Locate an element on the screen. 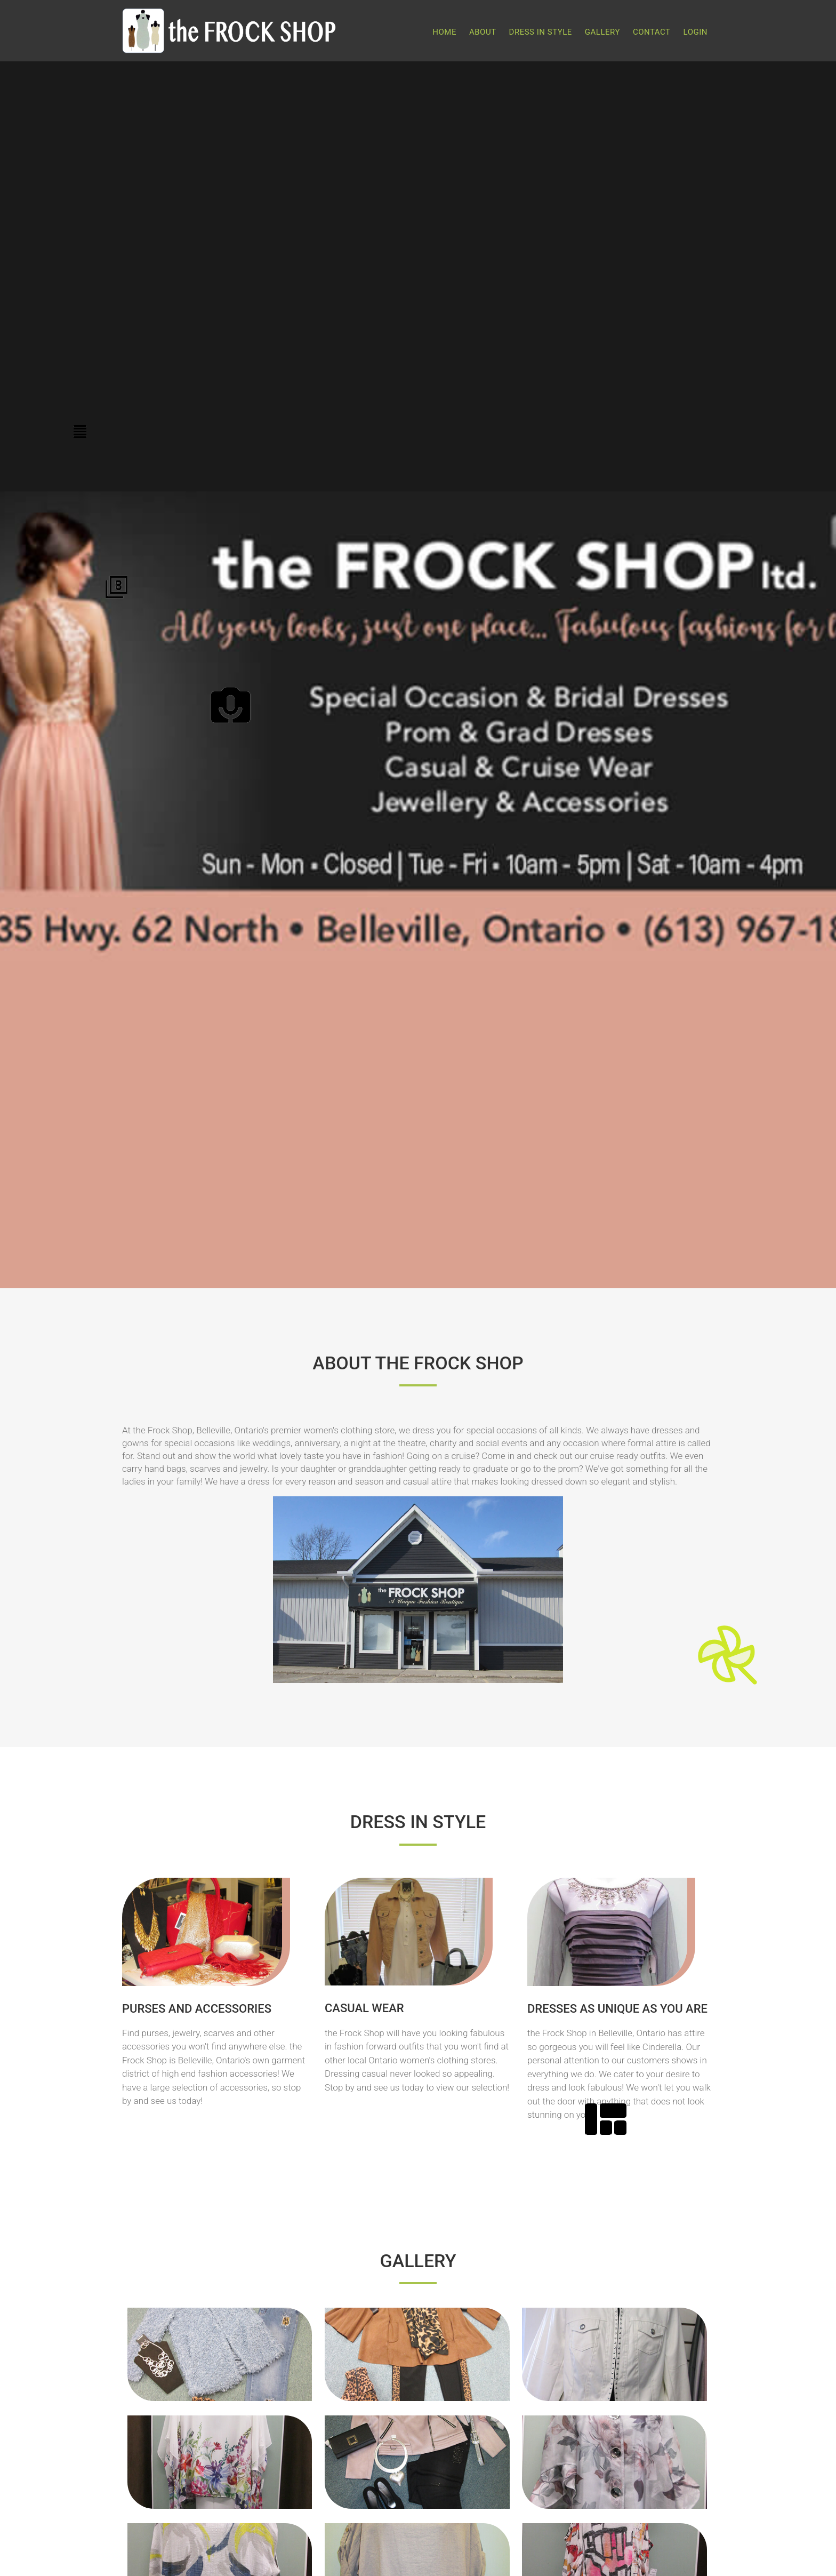  decorative or playful element indicating a fun feature is located at coordinates (728, 1656).